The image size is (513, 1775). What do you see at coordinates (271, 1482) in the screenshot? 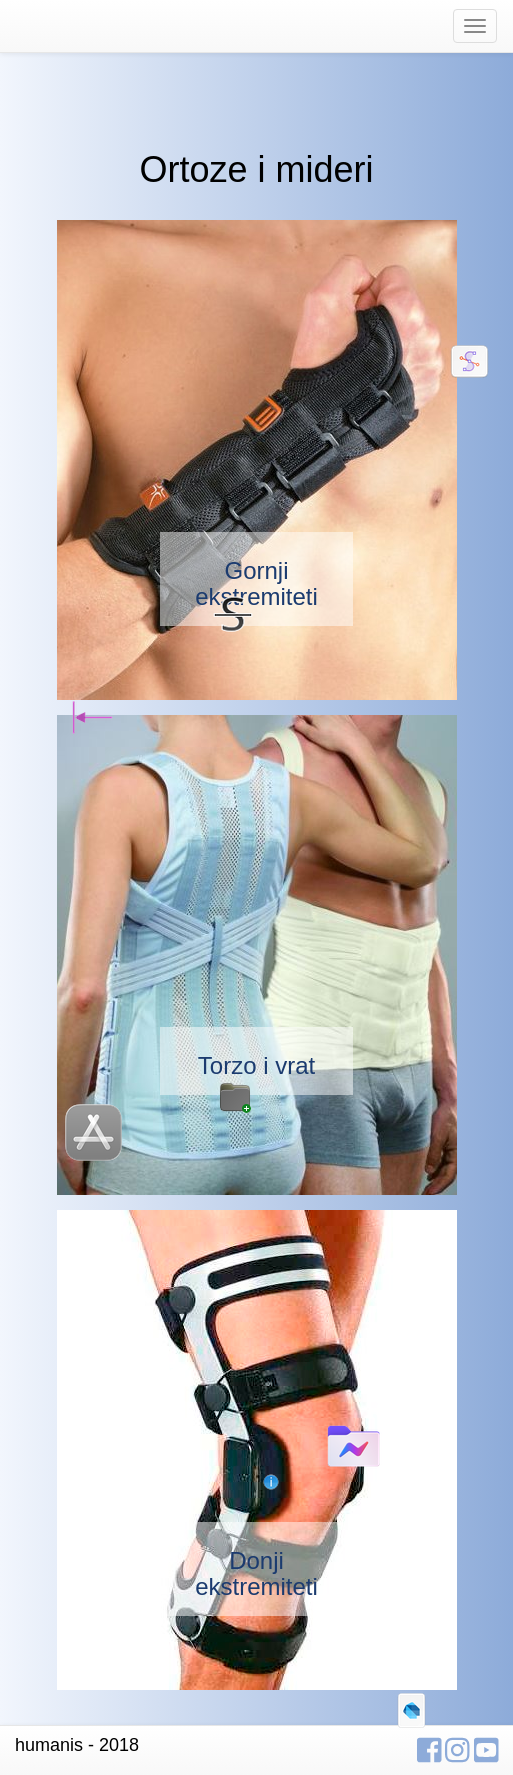
I see `view information or details about this item` at bounding box center [271, 1482].